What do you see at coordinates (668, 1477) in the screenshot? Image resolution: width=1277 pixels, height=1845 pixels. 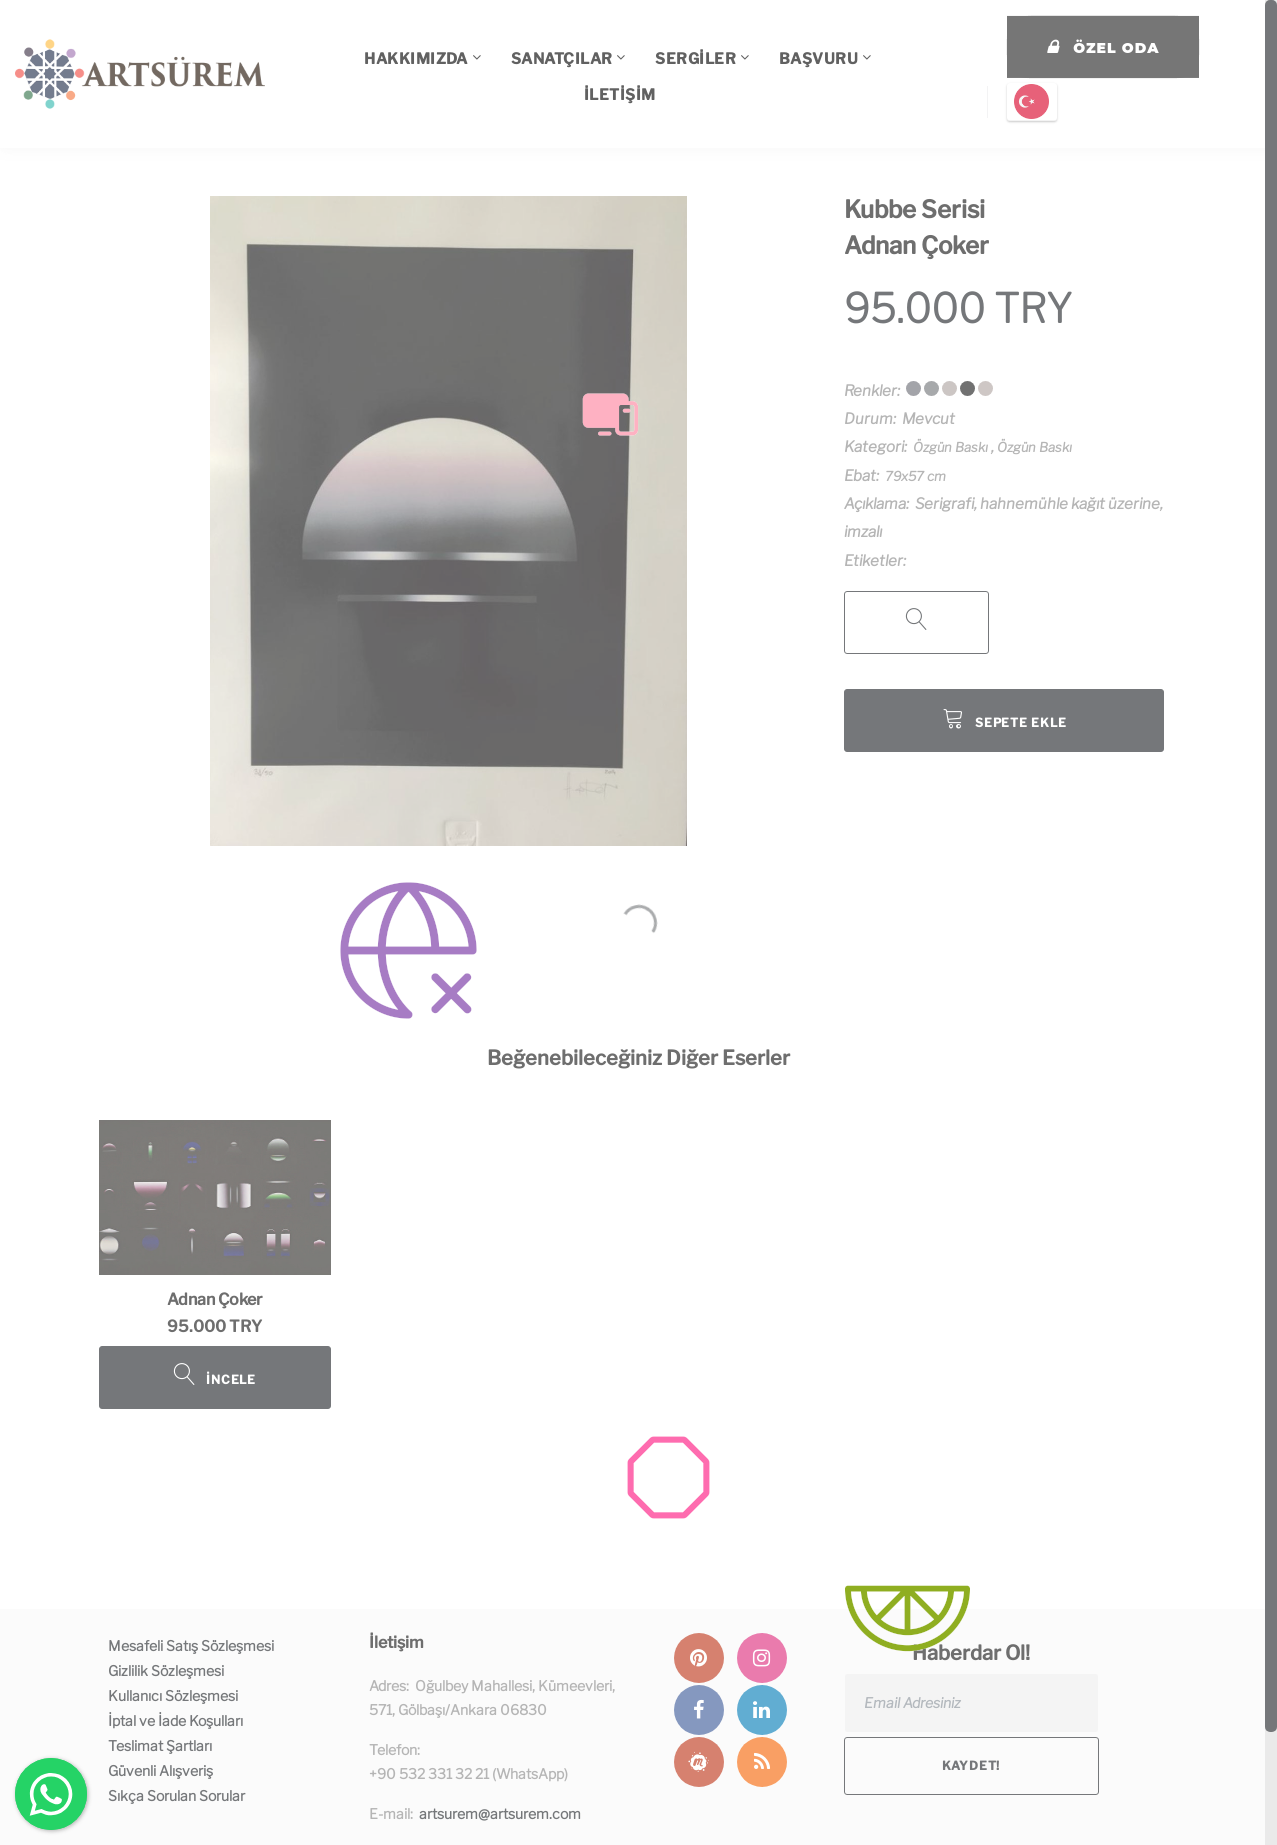 I see `generic shape or placeholder icon` at bounding box center [668, 1477].